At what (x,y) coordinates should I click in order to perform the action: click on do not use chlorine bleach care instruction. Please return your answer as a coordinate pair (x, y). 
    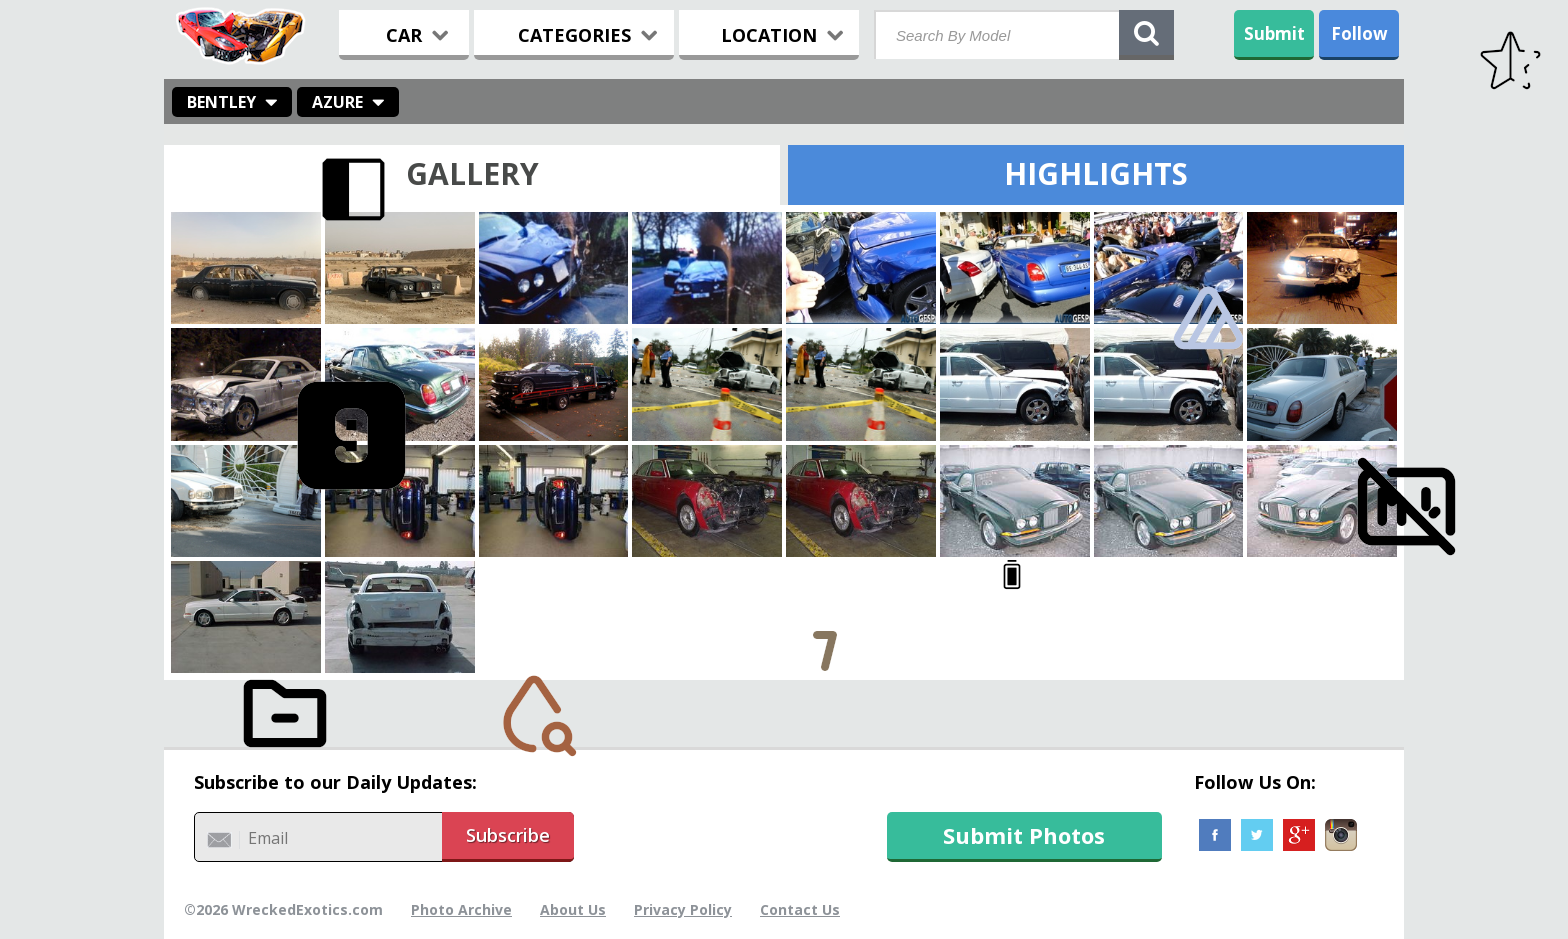
    Looking at the image, I should click on (1208, 321).